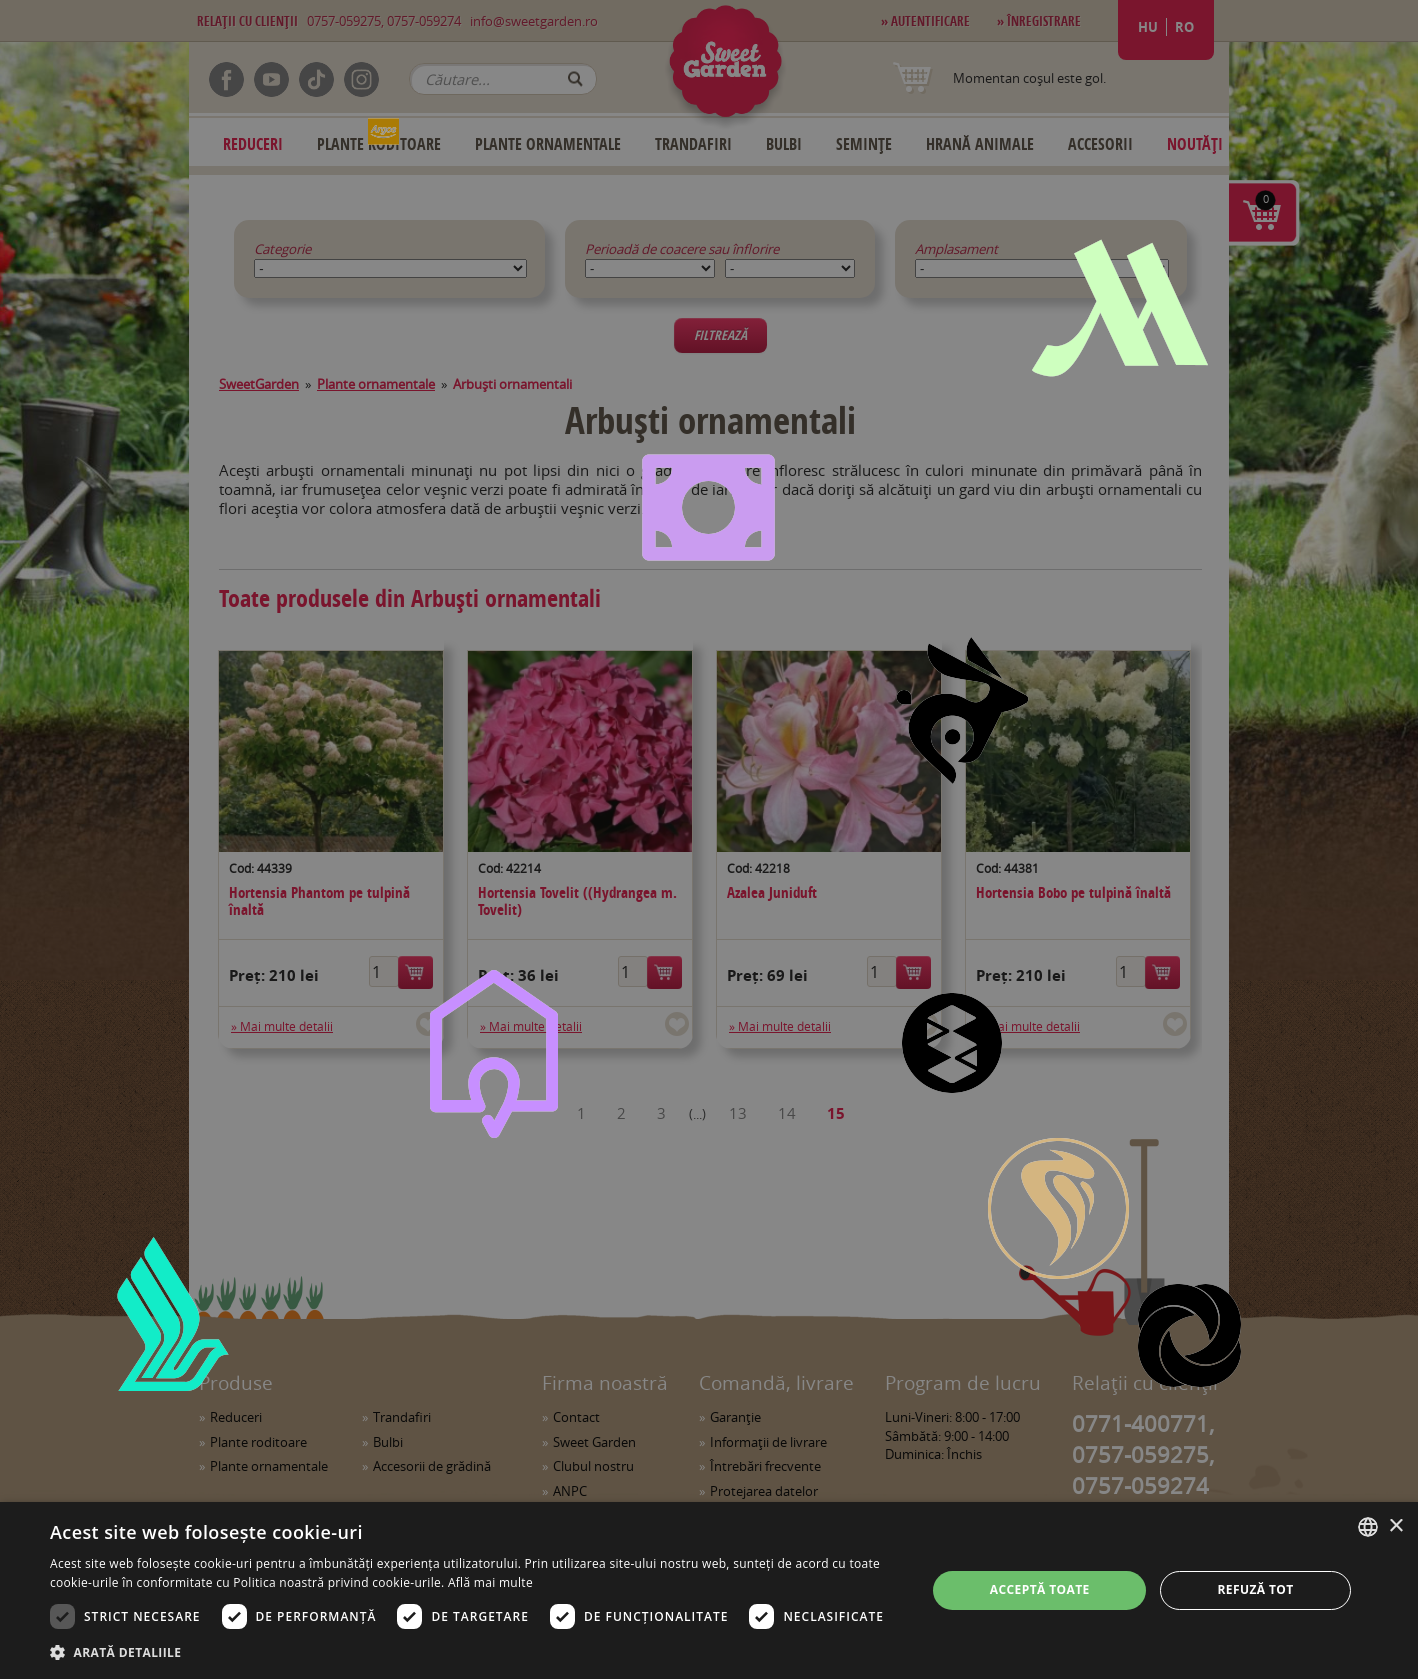 The image size is (1418, 1679). Describe the element at coordinates (494, 1054) in the screenshot. I see `open the emlakjet real estate app` at that location.